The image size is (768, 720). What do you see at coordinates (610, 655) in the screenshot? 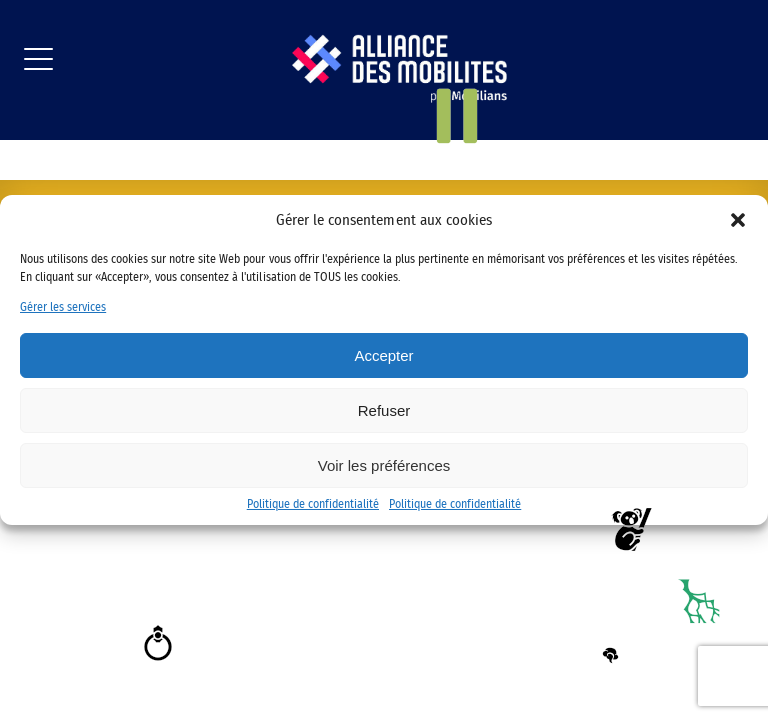
I see `open Steam gaming platform` at bounding box center [610, 655].